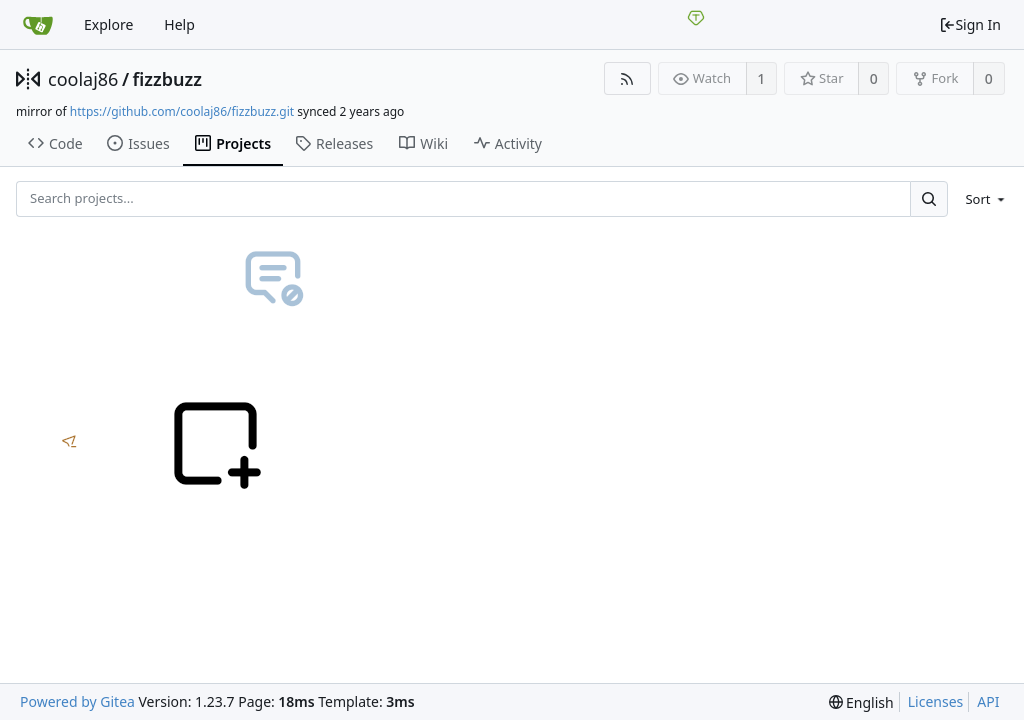 Image resolution: width=1024 pixels, height=720 pixels. Describe the element at coordinates (69, 442) in the screenshot. I see `remove a saved location` at that location.